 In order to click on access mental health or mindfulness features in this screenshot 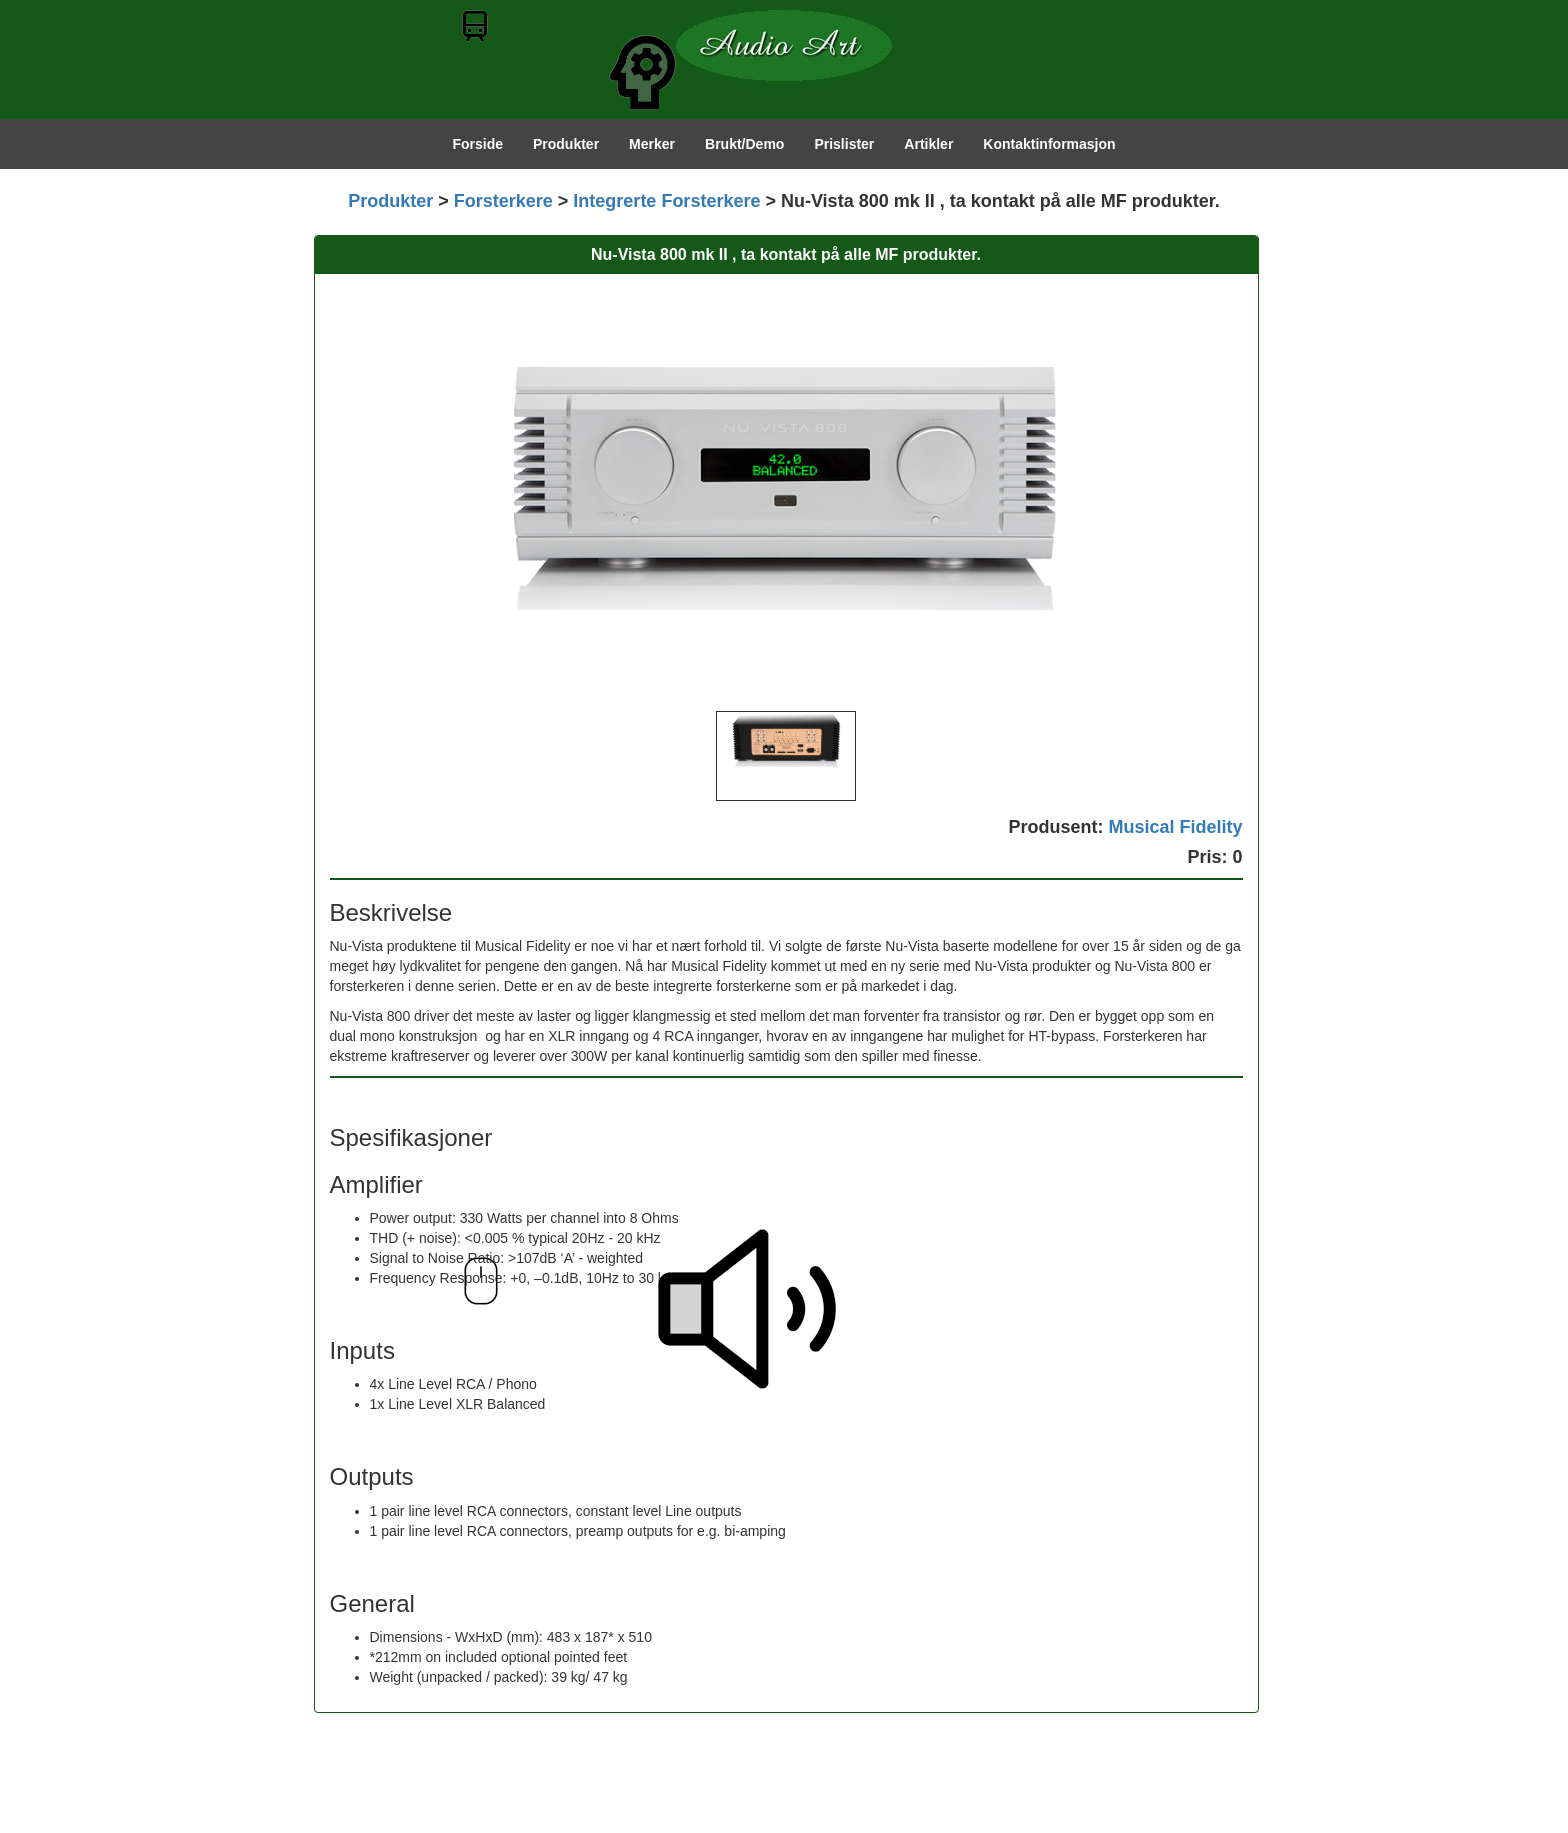, I will do `click(642, 72)`.